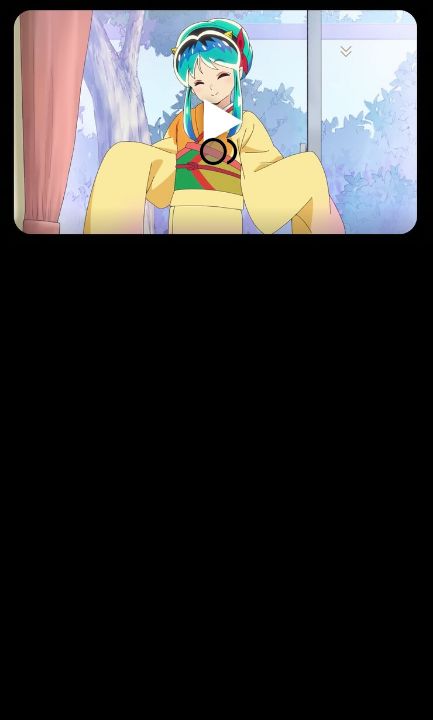 Image resolution: width=433 pixels, height=720 pixels. I want to click on indicates active recording or live broadcast, so click(218, 151).